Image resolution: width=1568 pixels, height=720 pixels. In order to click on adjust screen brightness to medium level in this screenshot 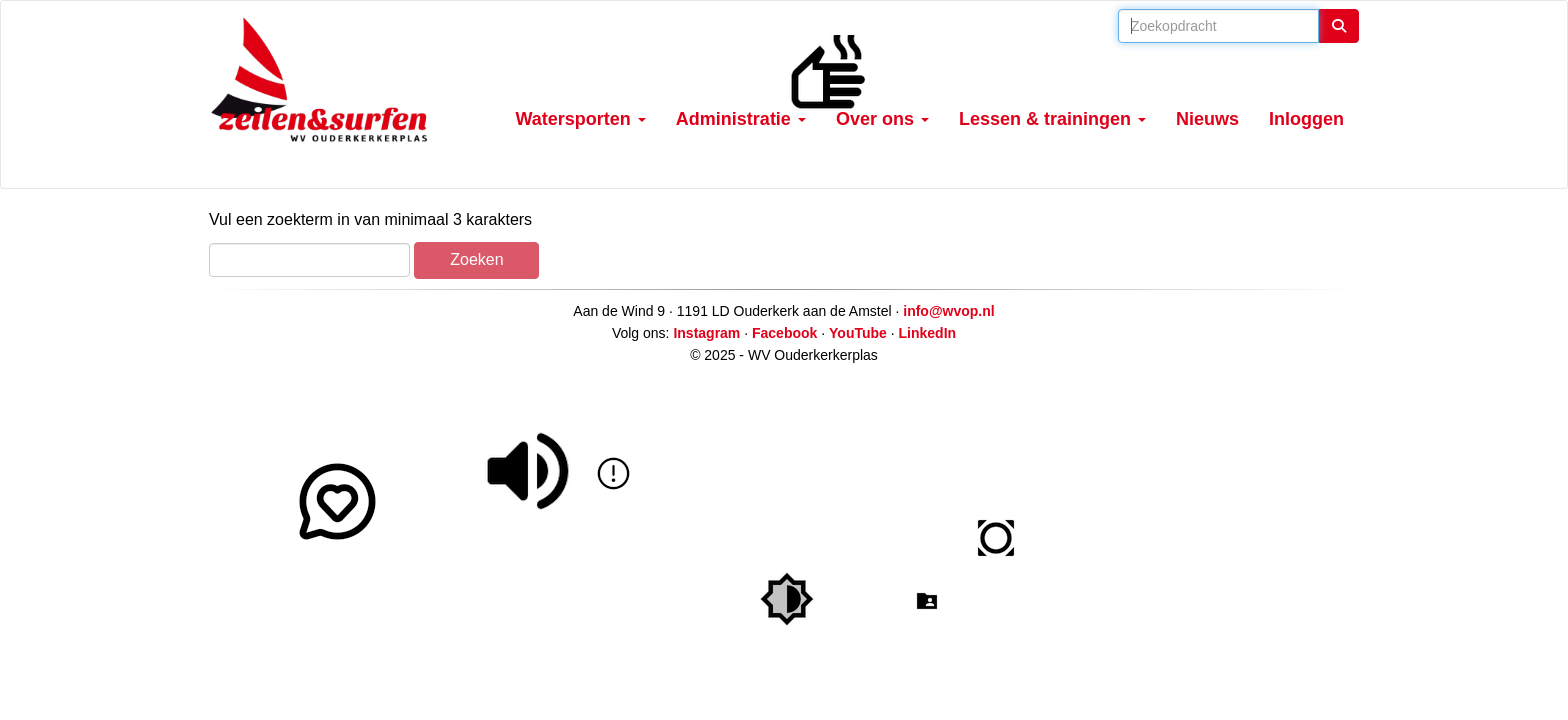, I will do `click(787, 599)`.